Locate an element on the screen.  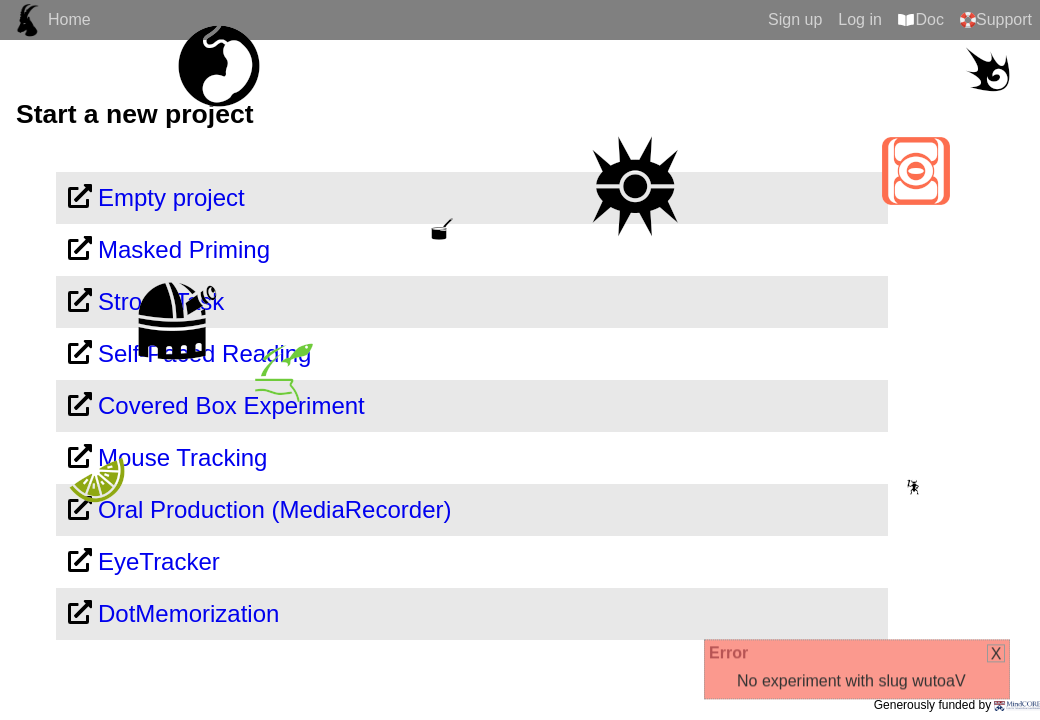
abstract game piece or token indicator is located at coordinates (916, 171).